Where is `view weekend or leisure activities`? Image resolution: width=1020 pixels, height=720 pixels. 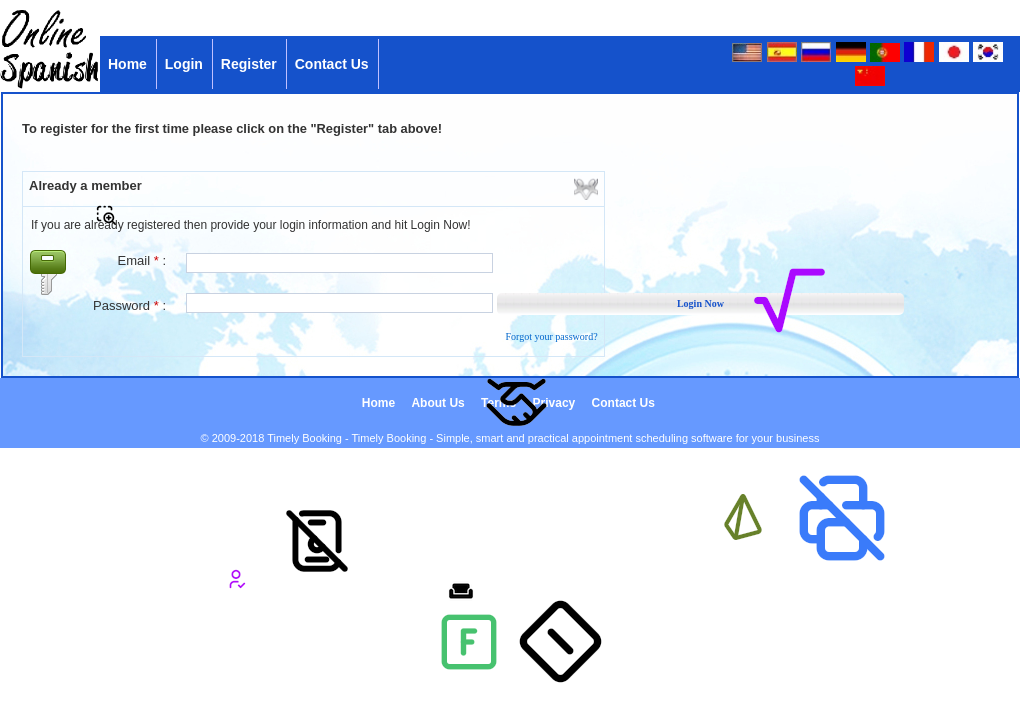 view weekend or leisure activities is located at coordinates (461, 591).